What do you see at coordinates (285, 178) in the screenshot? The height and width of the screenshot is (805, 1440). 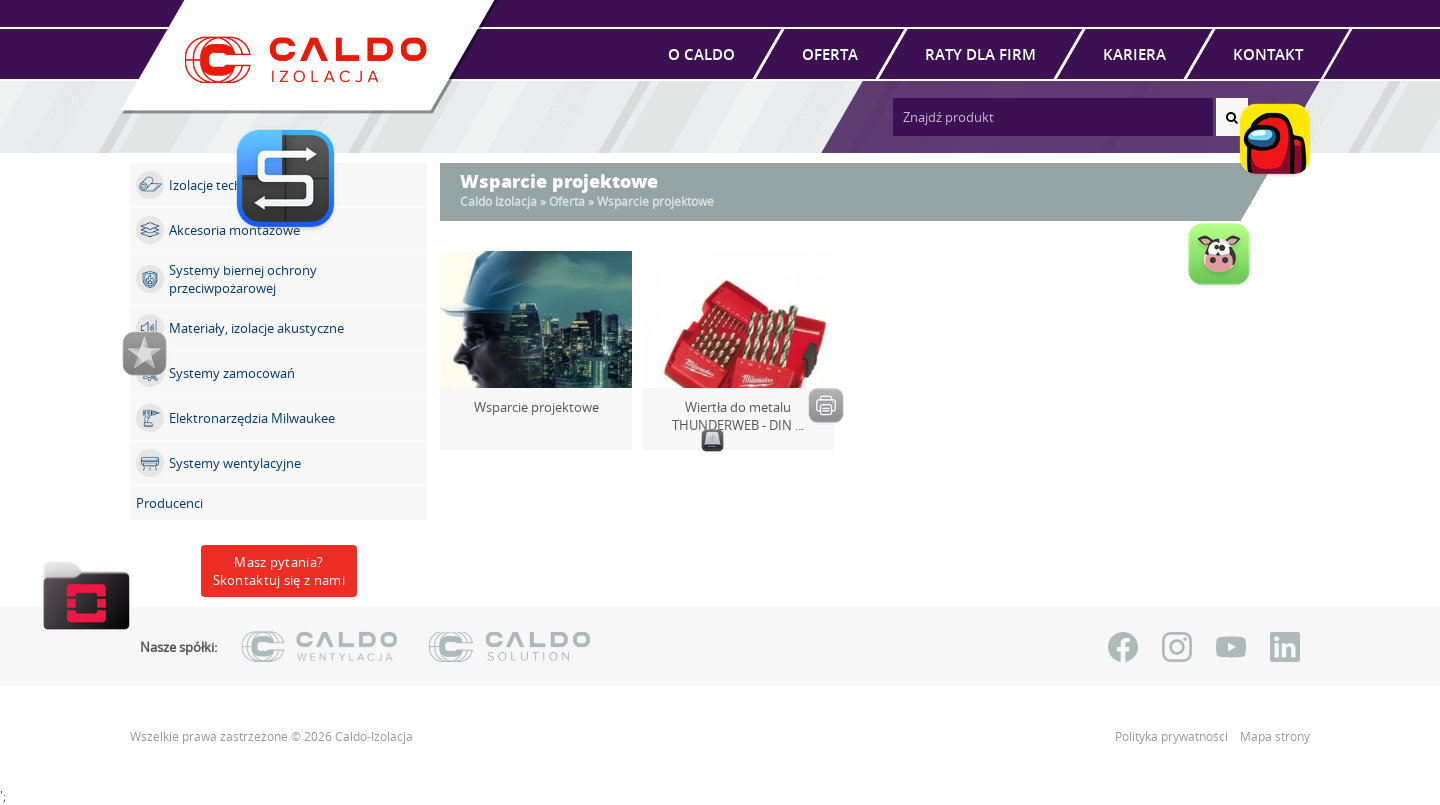 I see `configure windows network sharing settings` at bounding box center [285, 178].